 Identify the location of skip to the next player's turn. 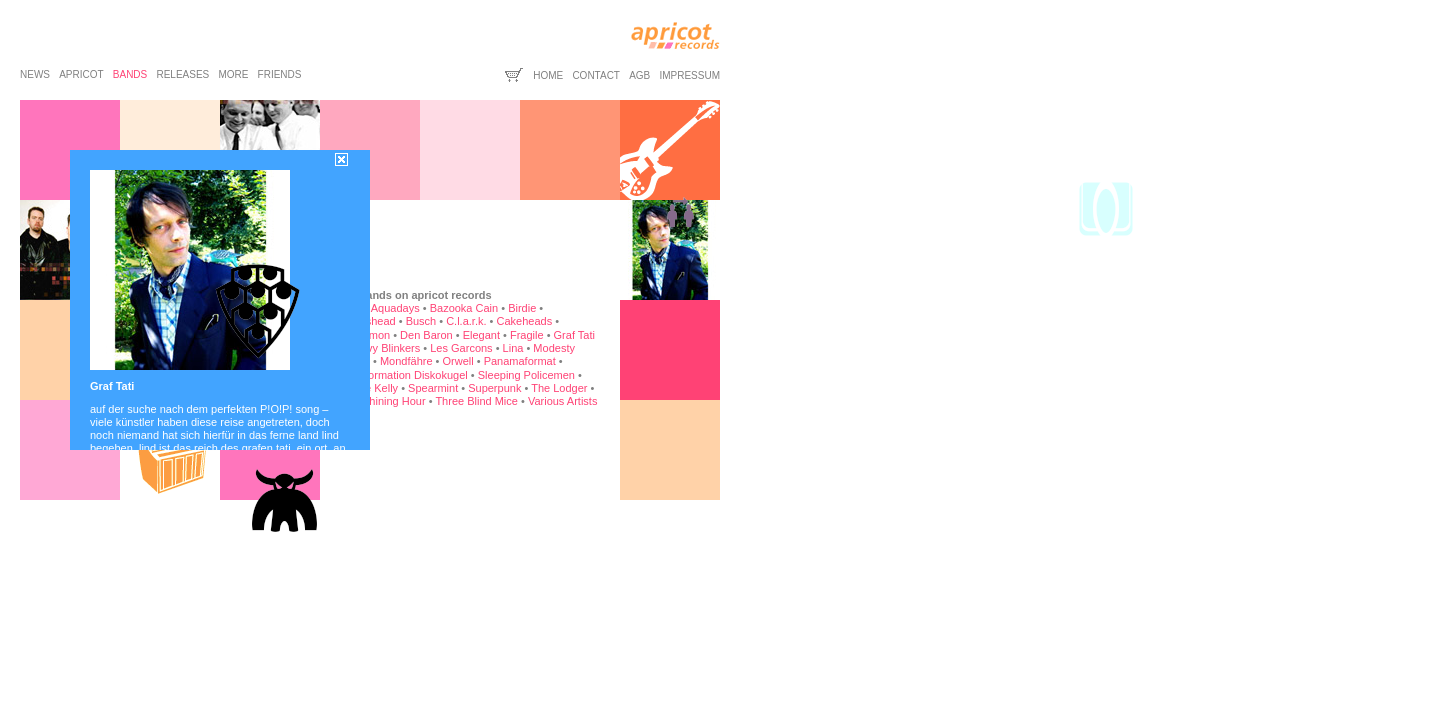
(680, 212).